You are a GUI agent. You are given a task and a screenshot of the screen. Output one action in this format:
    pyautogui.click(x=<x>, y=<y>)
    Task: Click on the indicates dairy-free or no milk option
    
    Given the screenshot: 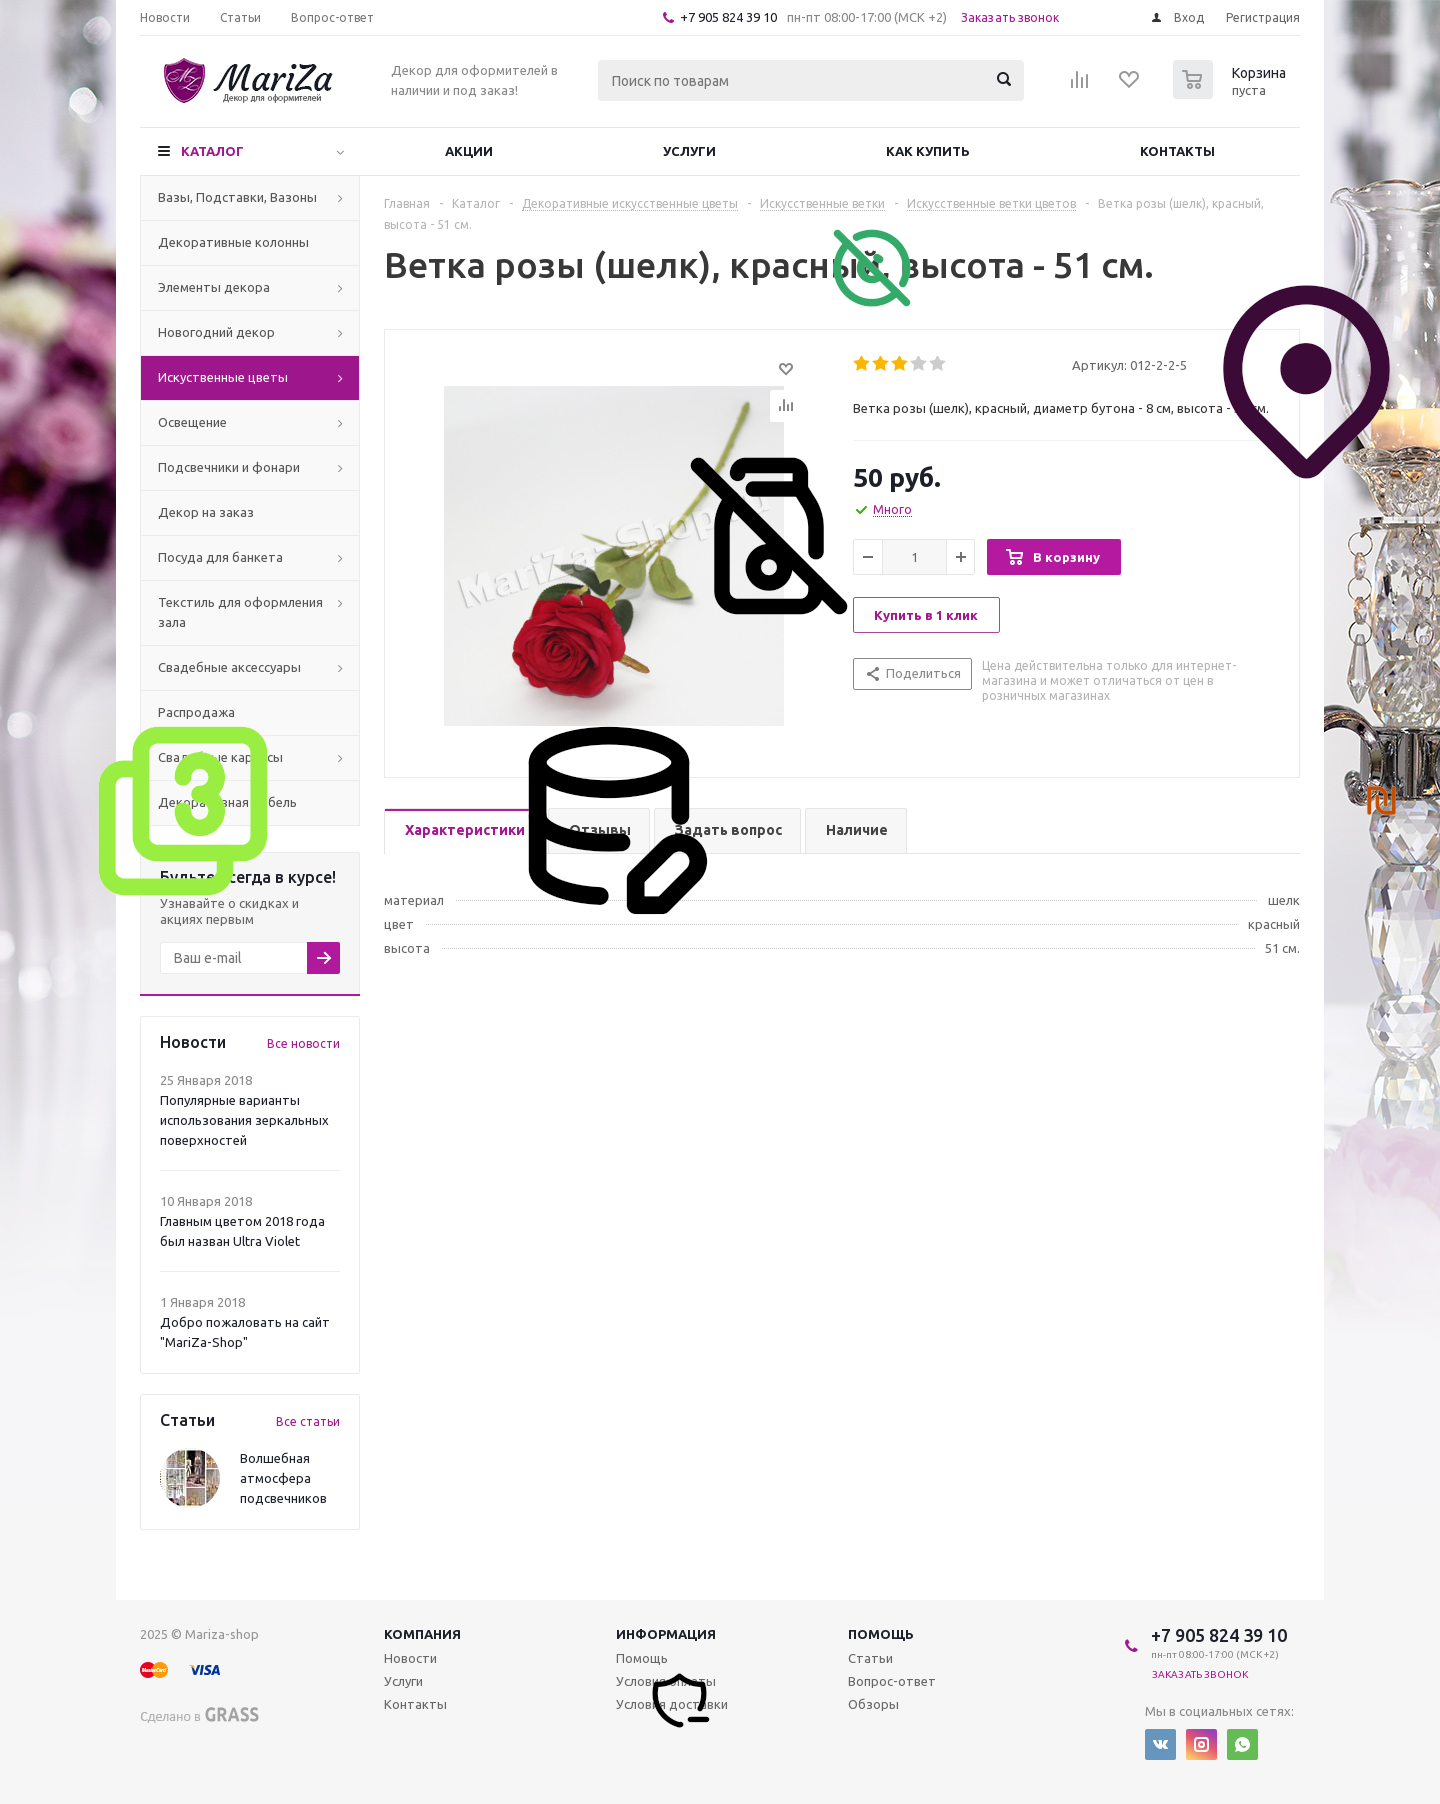 What is the action you would take?
    pyautogui.click(x=769, y=536)
    